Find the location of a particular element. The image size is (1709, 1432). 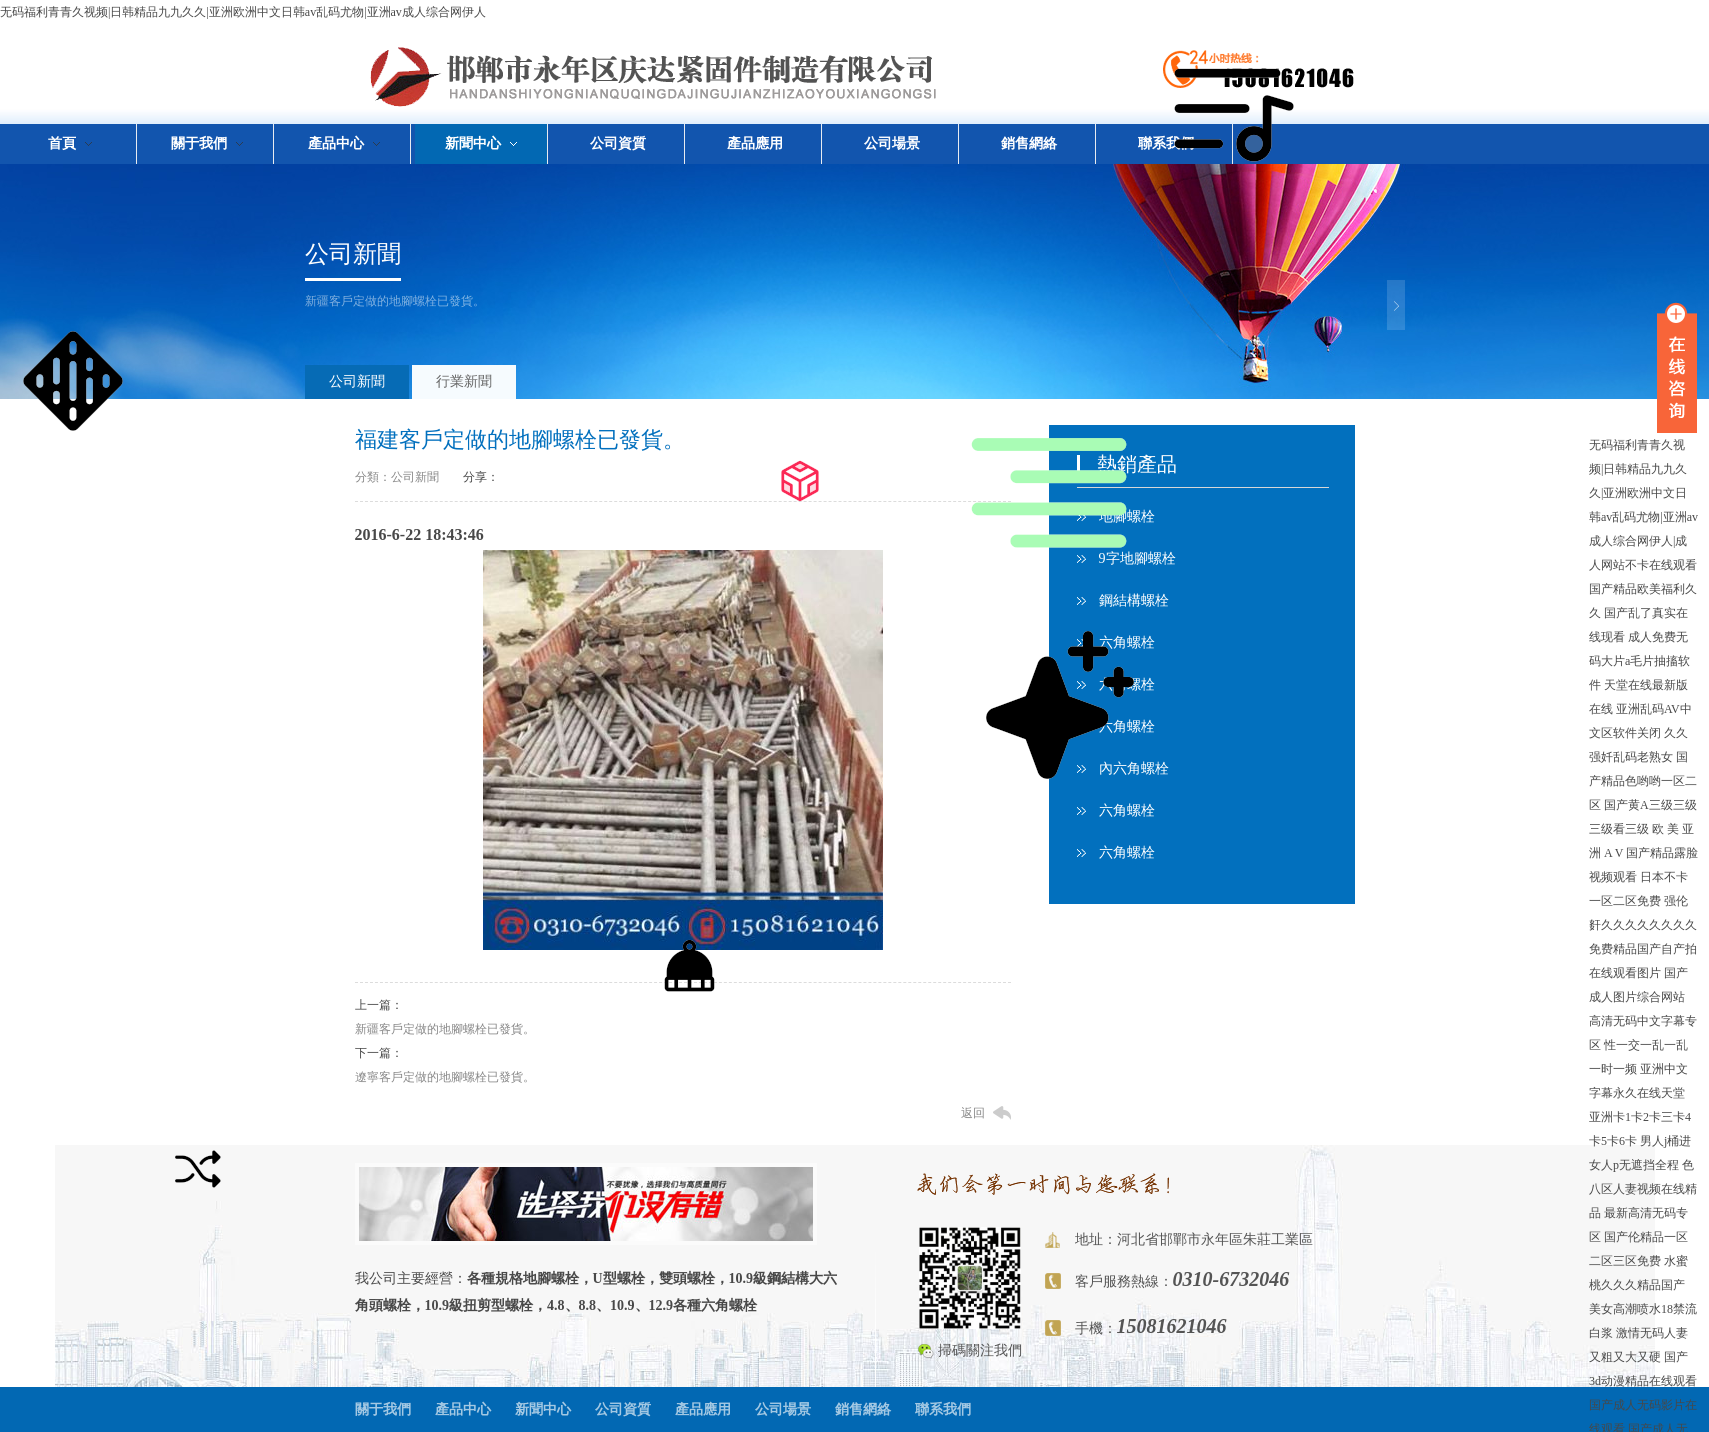

open codesandbox development environment is located at coordinates (800, 481).